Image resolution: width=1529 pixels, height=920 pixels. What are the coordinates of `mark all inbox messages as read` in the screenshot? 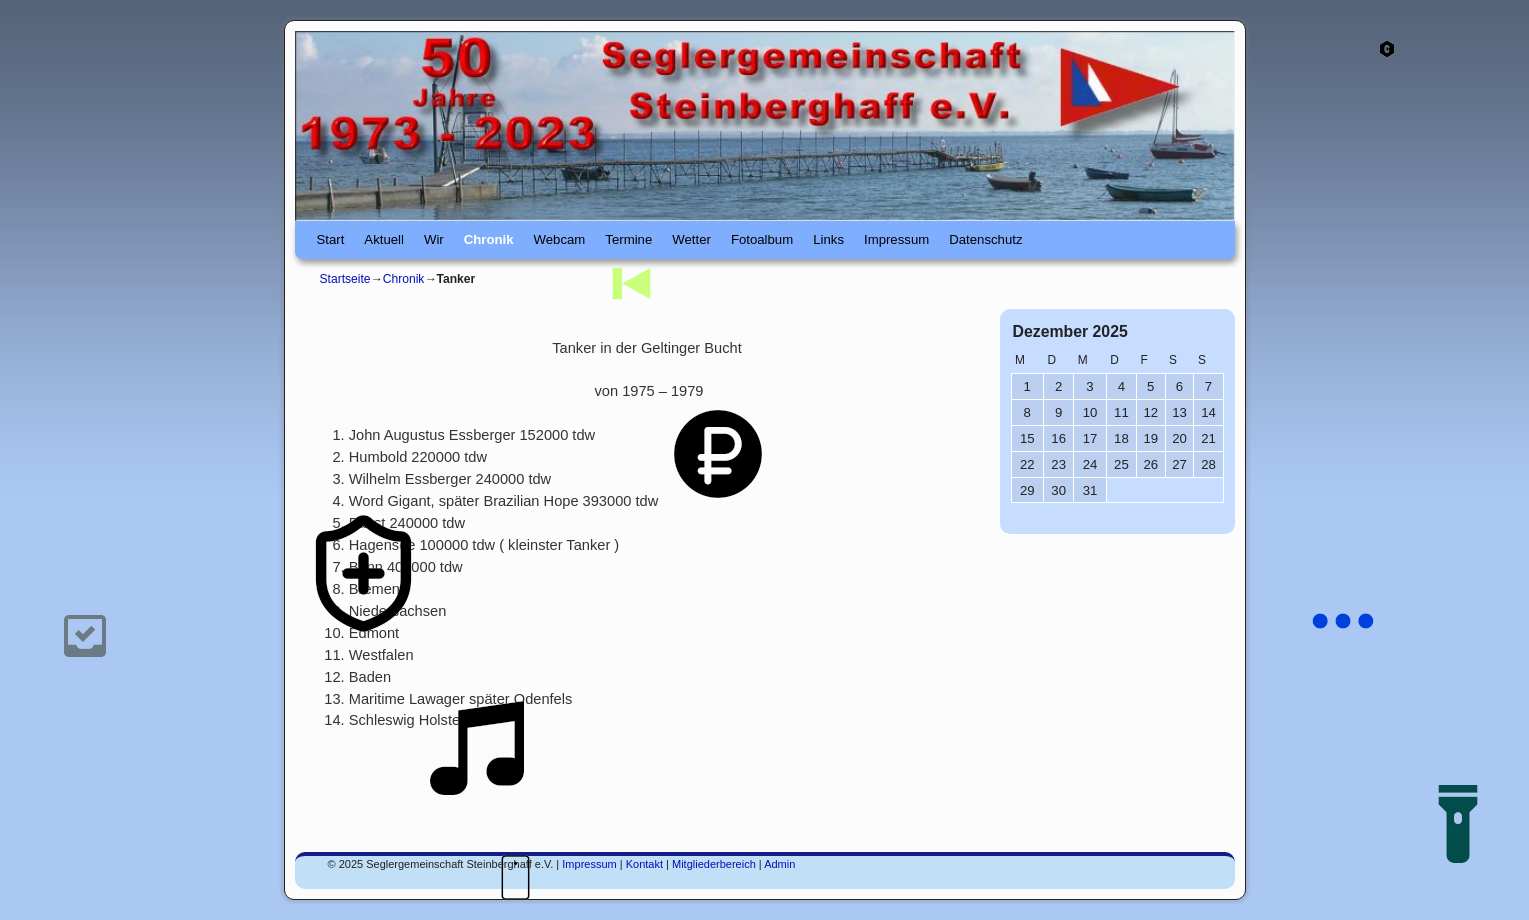 It's located at (85, 636).